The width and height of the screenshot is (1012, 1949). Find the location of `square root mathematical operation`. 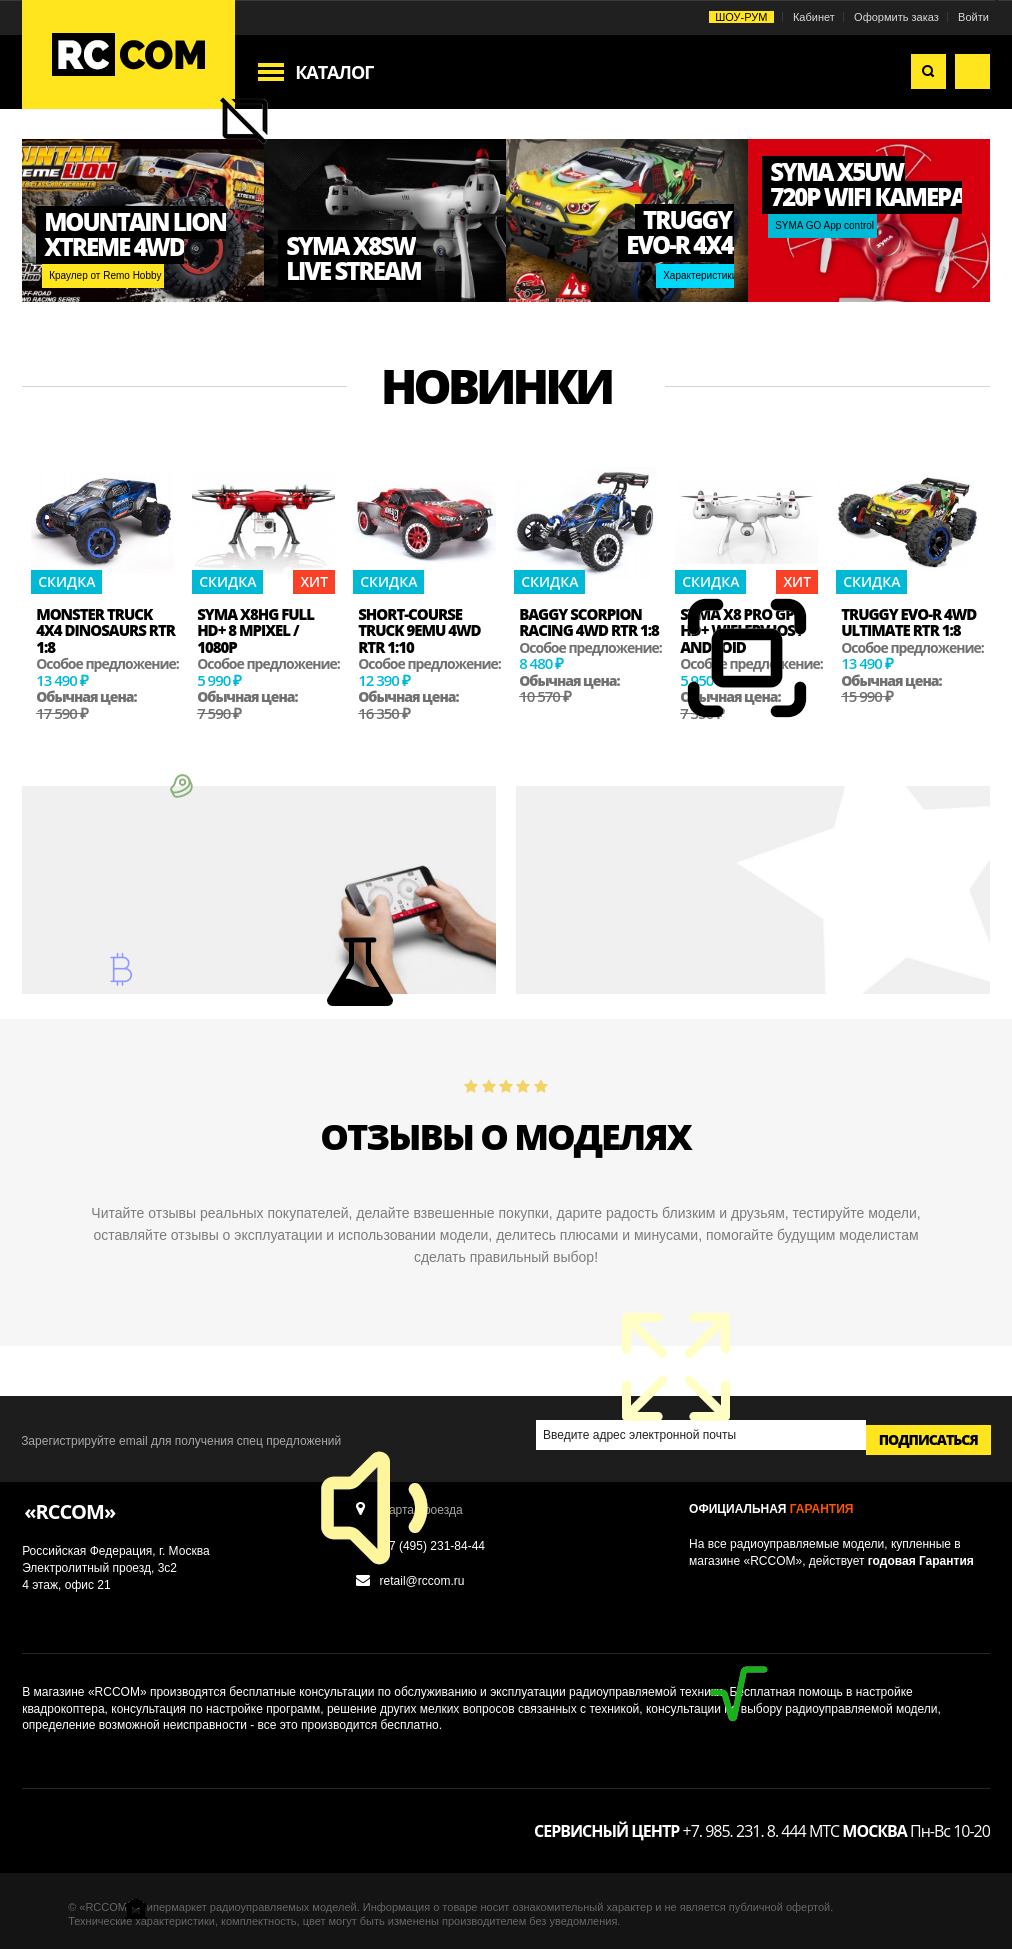

square root mathematical operation is located at coordinates (738, 1692).